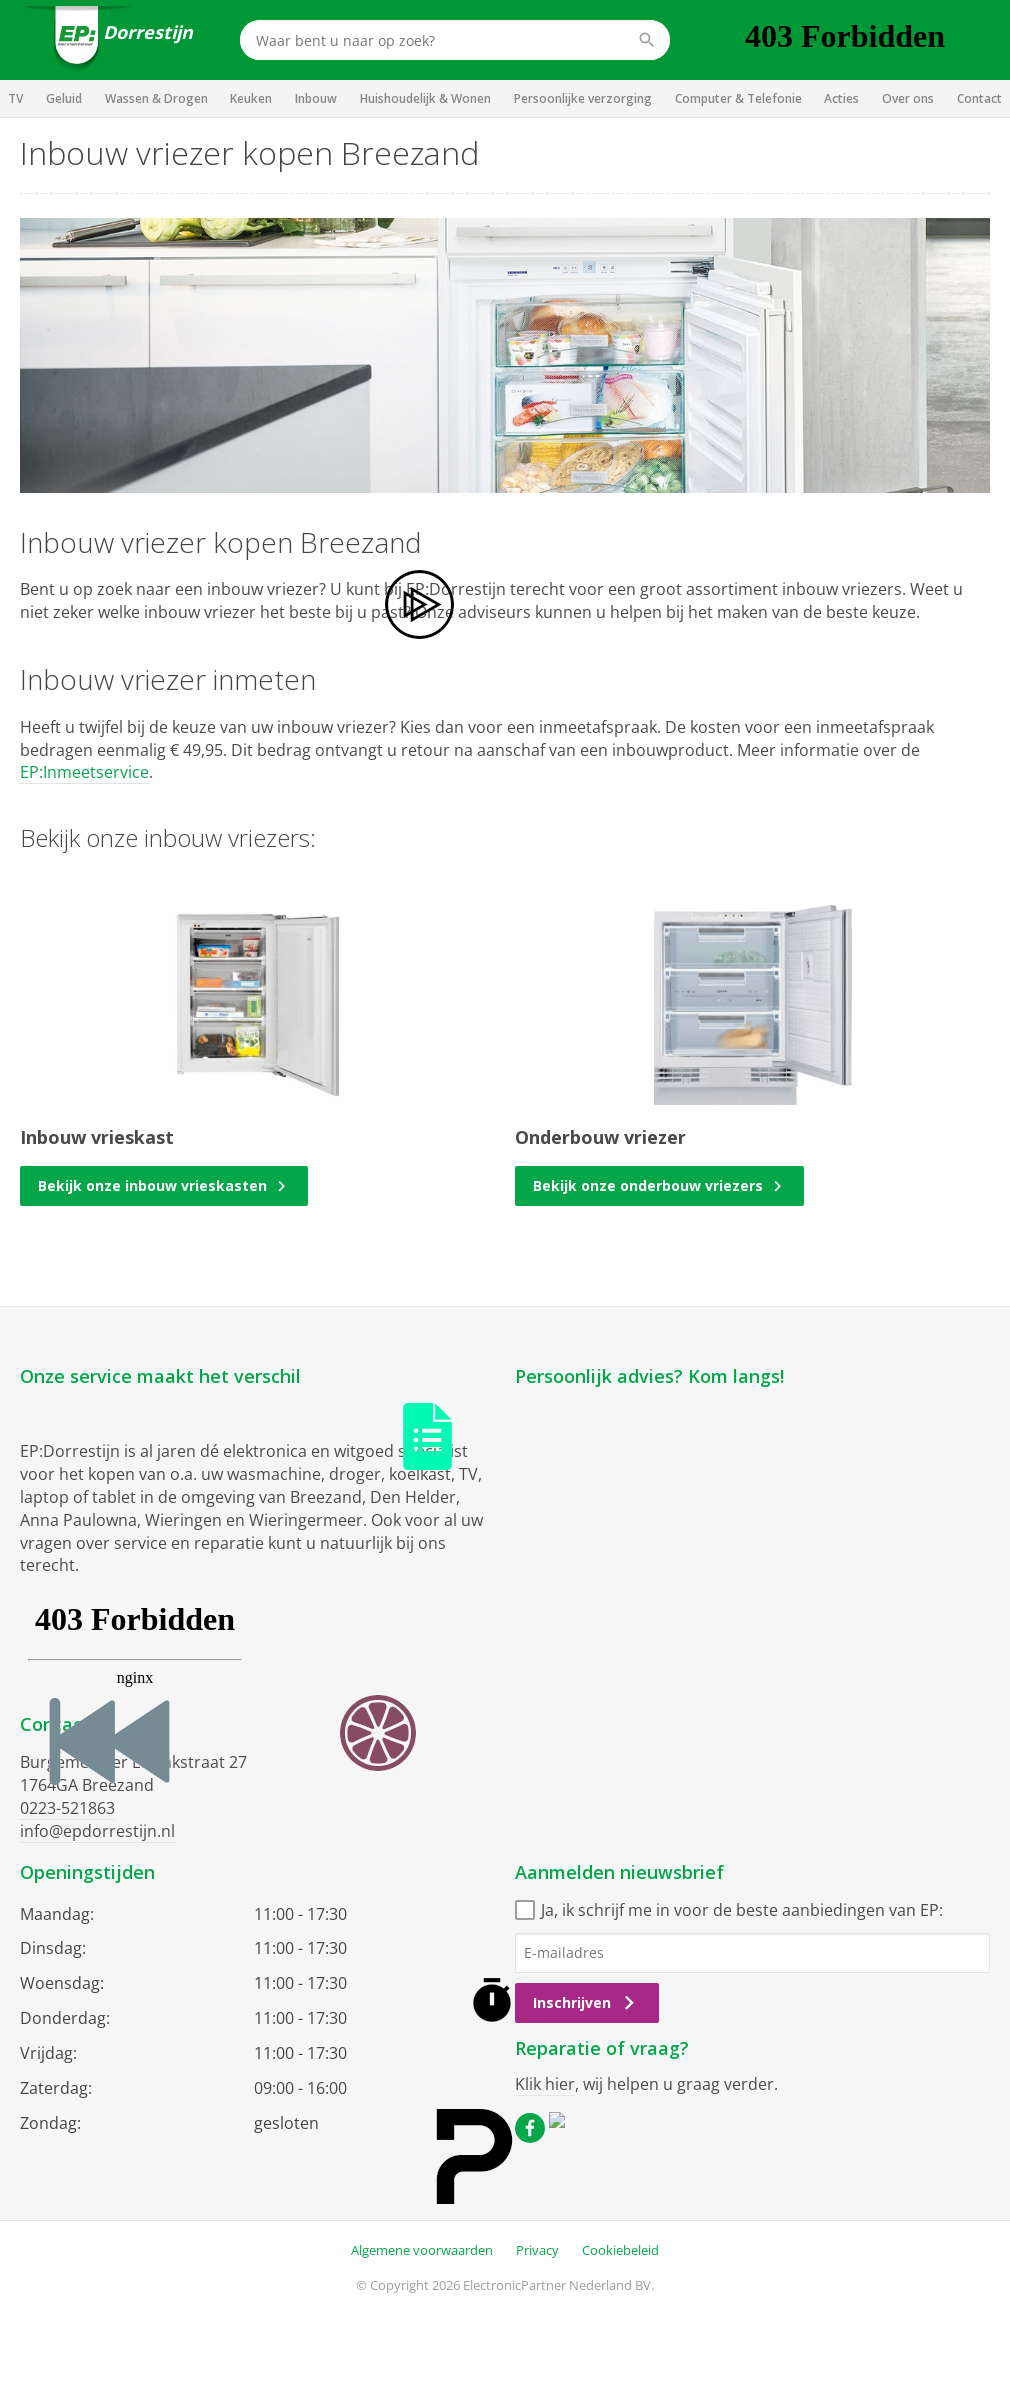 The width and height of the screenshot is (1010, 2391). What do you see at coordinates (419, 604) in the screenshot?
I see `open Pluralsight learning platform` at bounding box center [419, 604].